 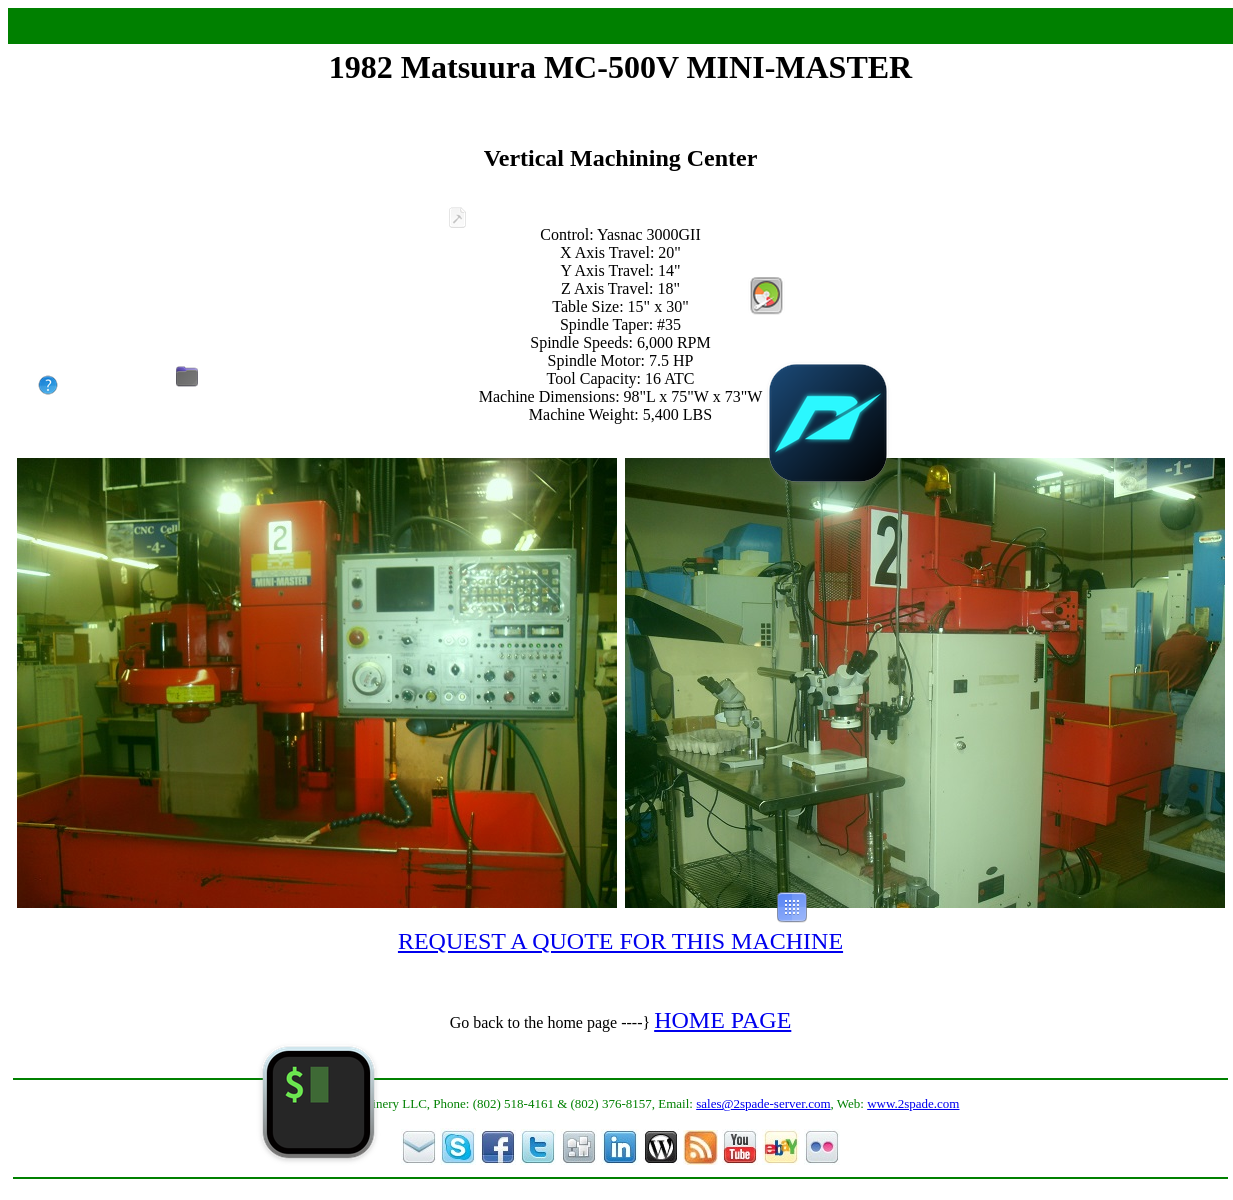 I want to click on open xterm terminal application, so click(x=318, y=1102).